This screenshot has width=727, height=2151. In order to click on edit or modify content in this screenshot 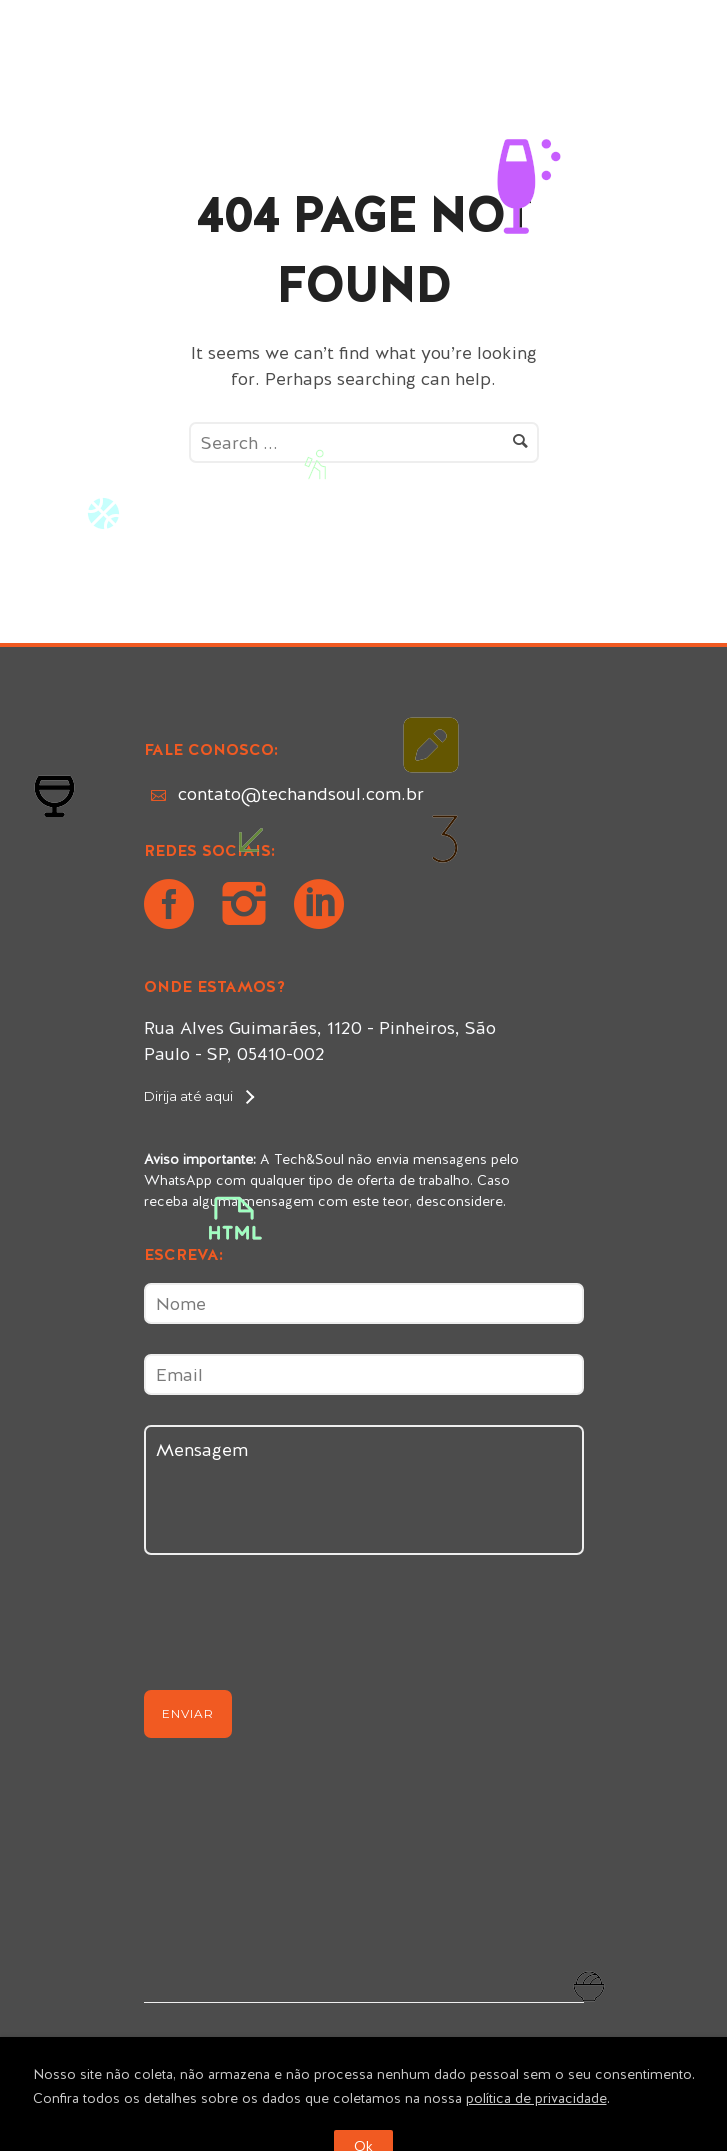, I will do `click(431, 745)`.